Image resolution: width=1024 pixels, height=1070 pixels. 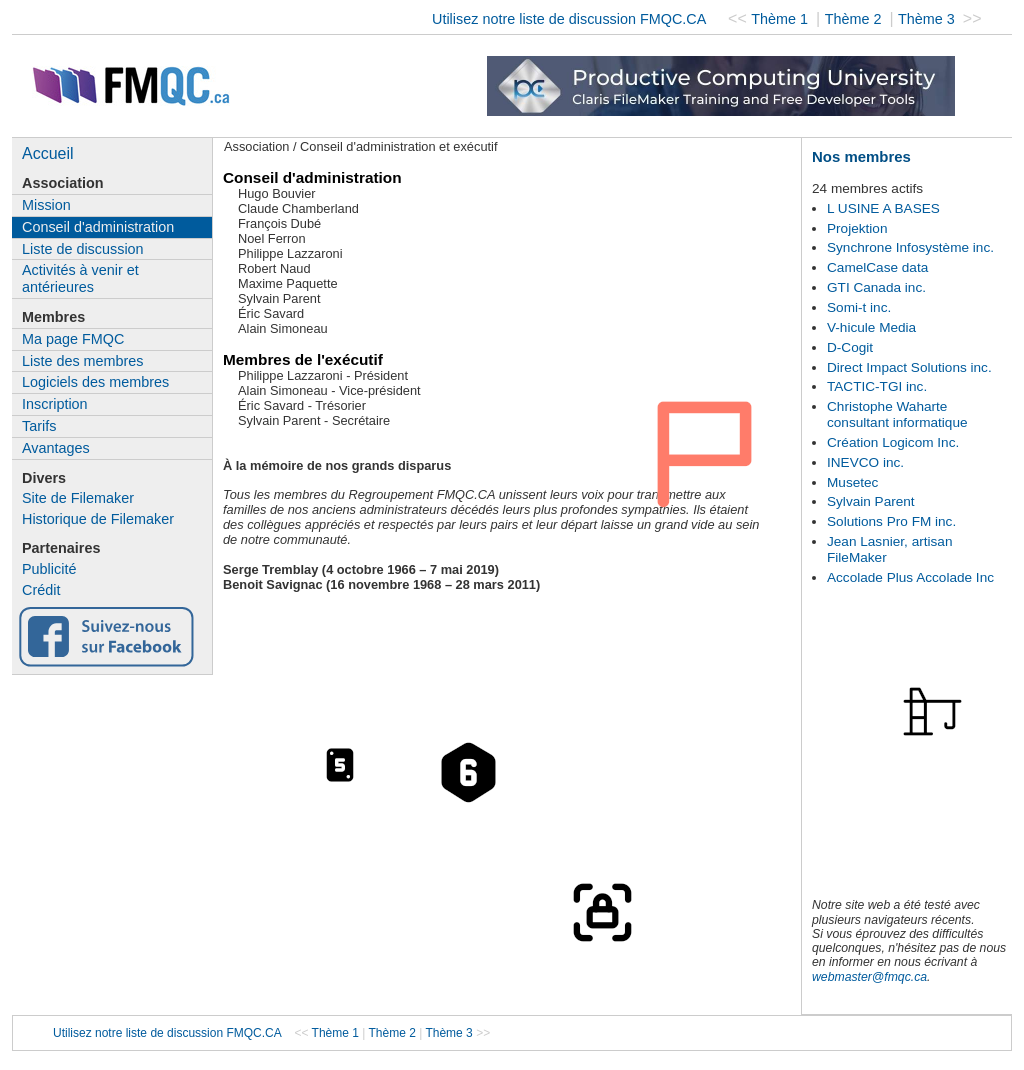 What do you see at coordinates (602, 912) in the screenshot?
I see `access secure or locked content` at bounding box center [602, 912].